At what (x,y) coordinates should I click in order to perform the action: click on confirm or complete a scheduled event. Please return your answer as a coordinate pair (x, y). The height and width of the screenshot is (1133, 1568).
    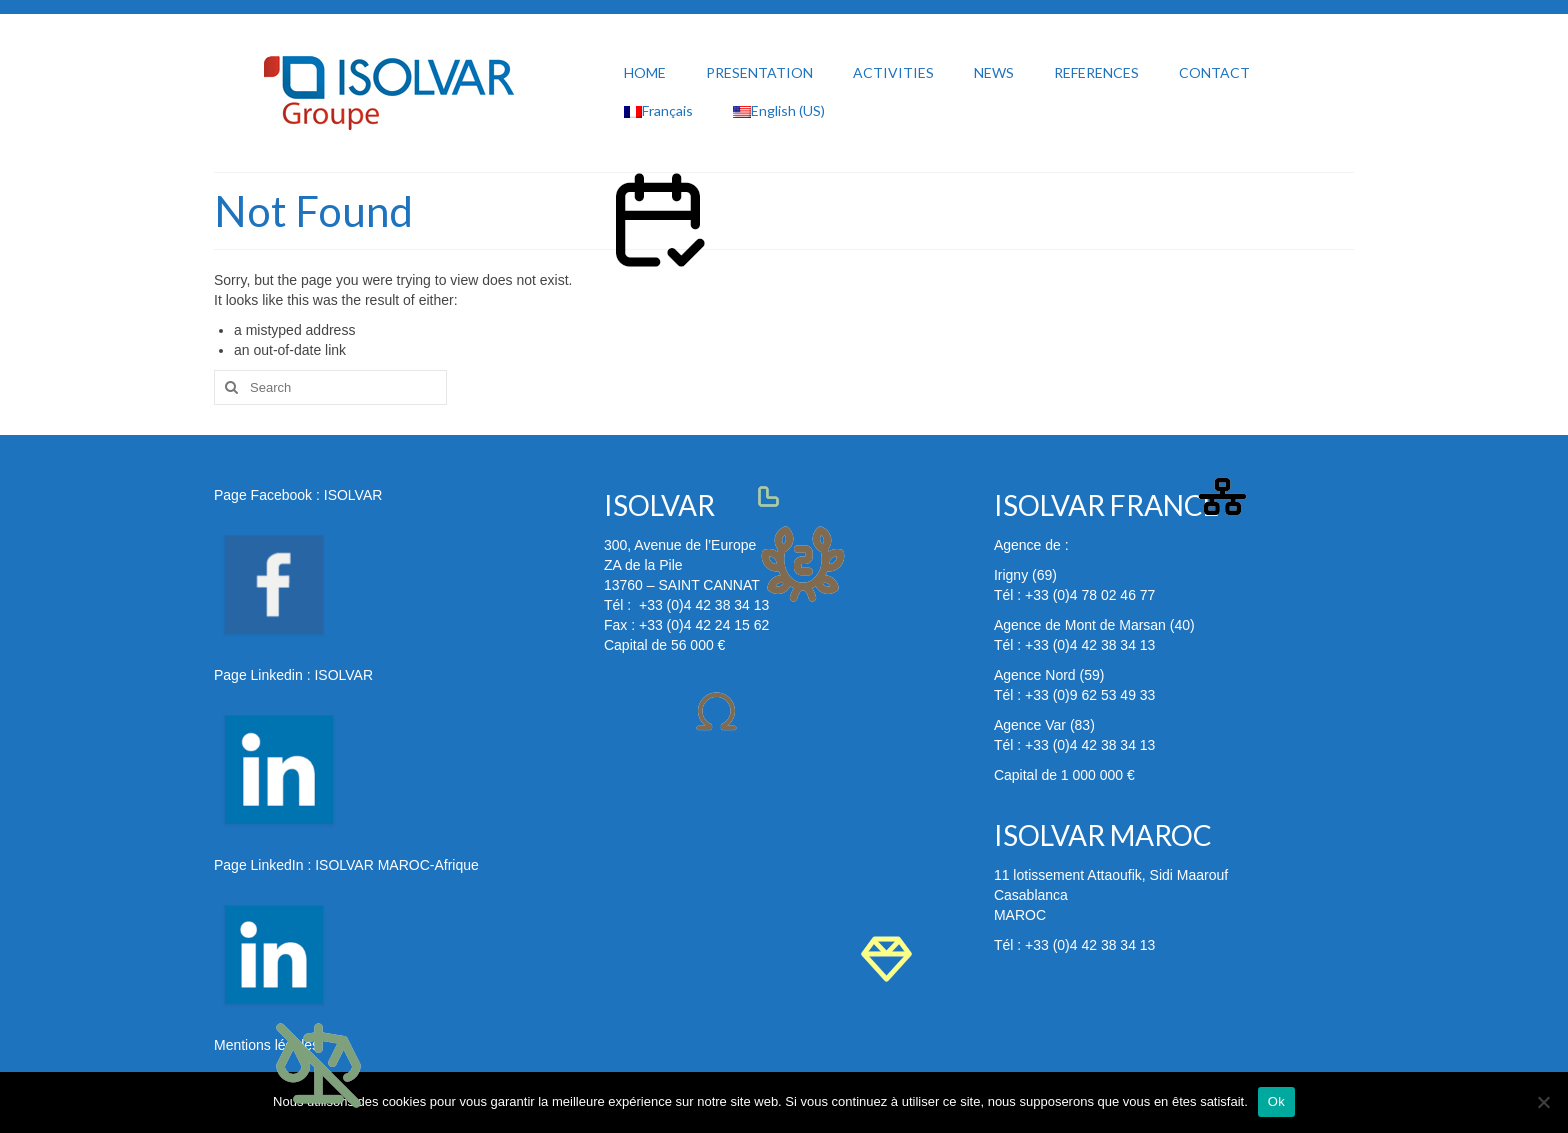
    Looking at the image, I should click on (658, 220).